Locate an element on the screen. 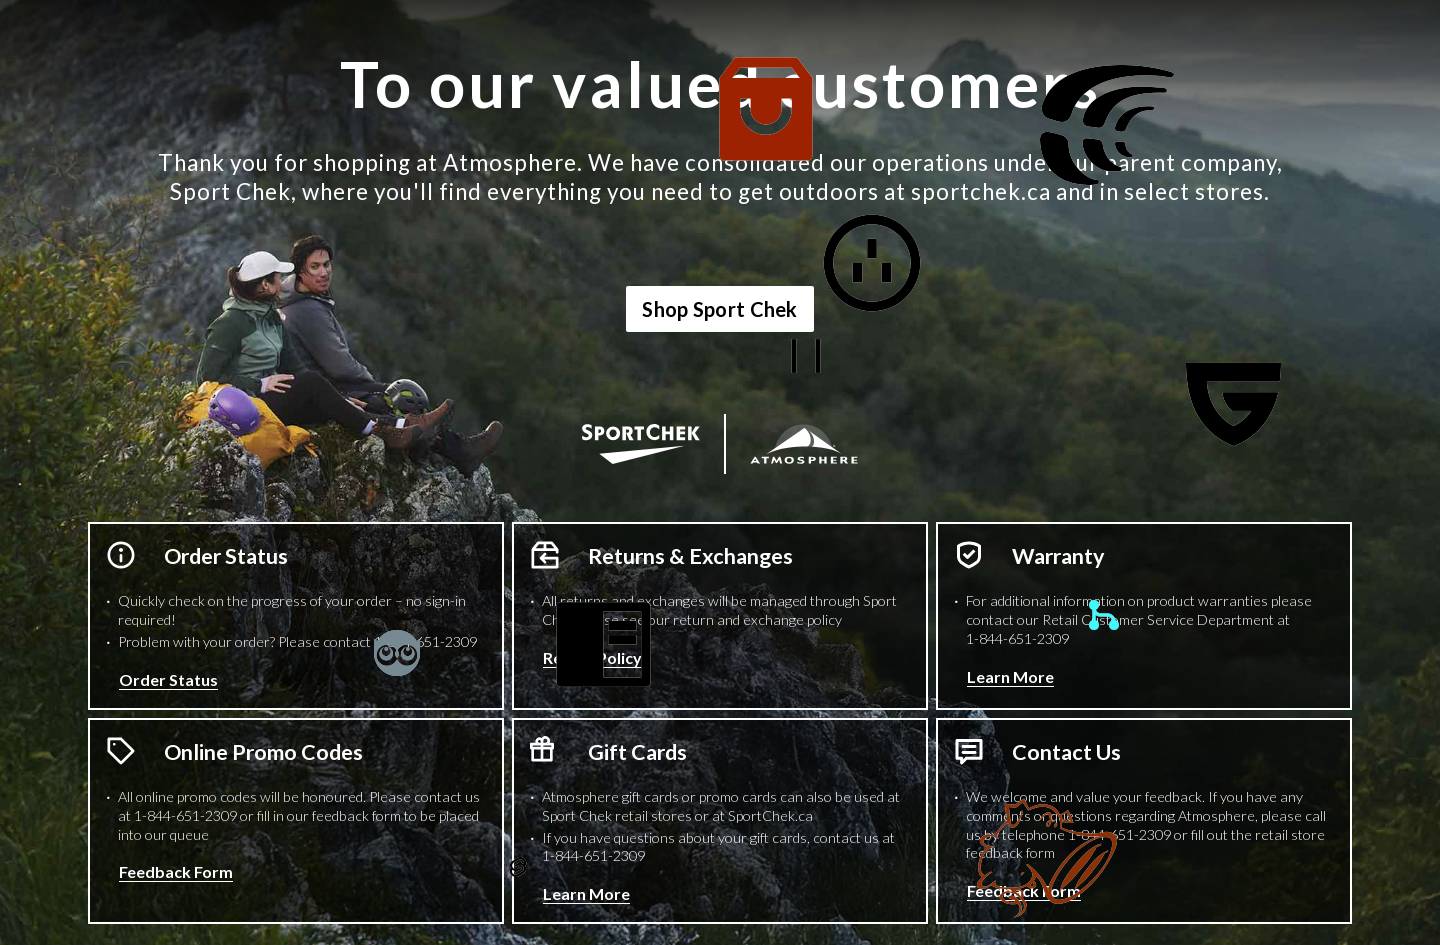 Image resolution: width=1440 pixels, height=945 pixels. svelte framework logo is located at coordinates (518, 867).